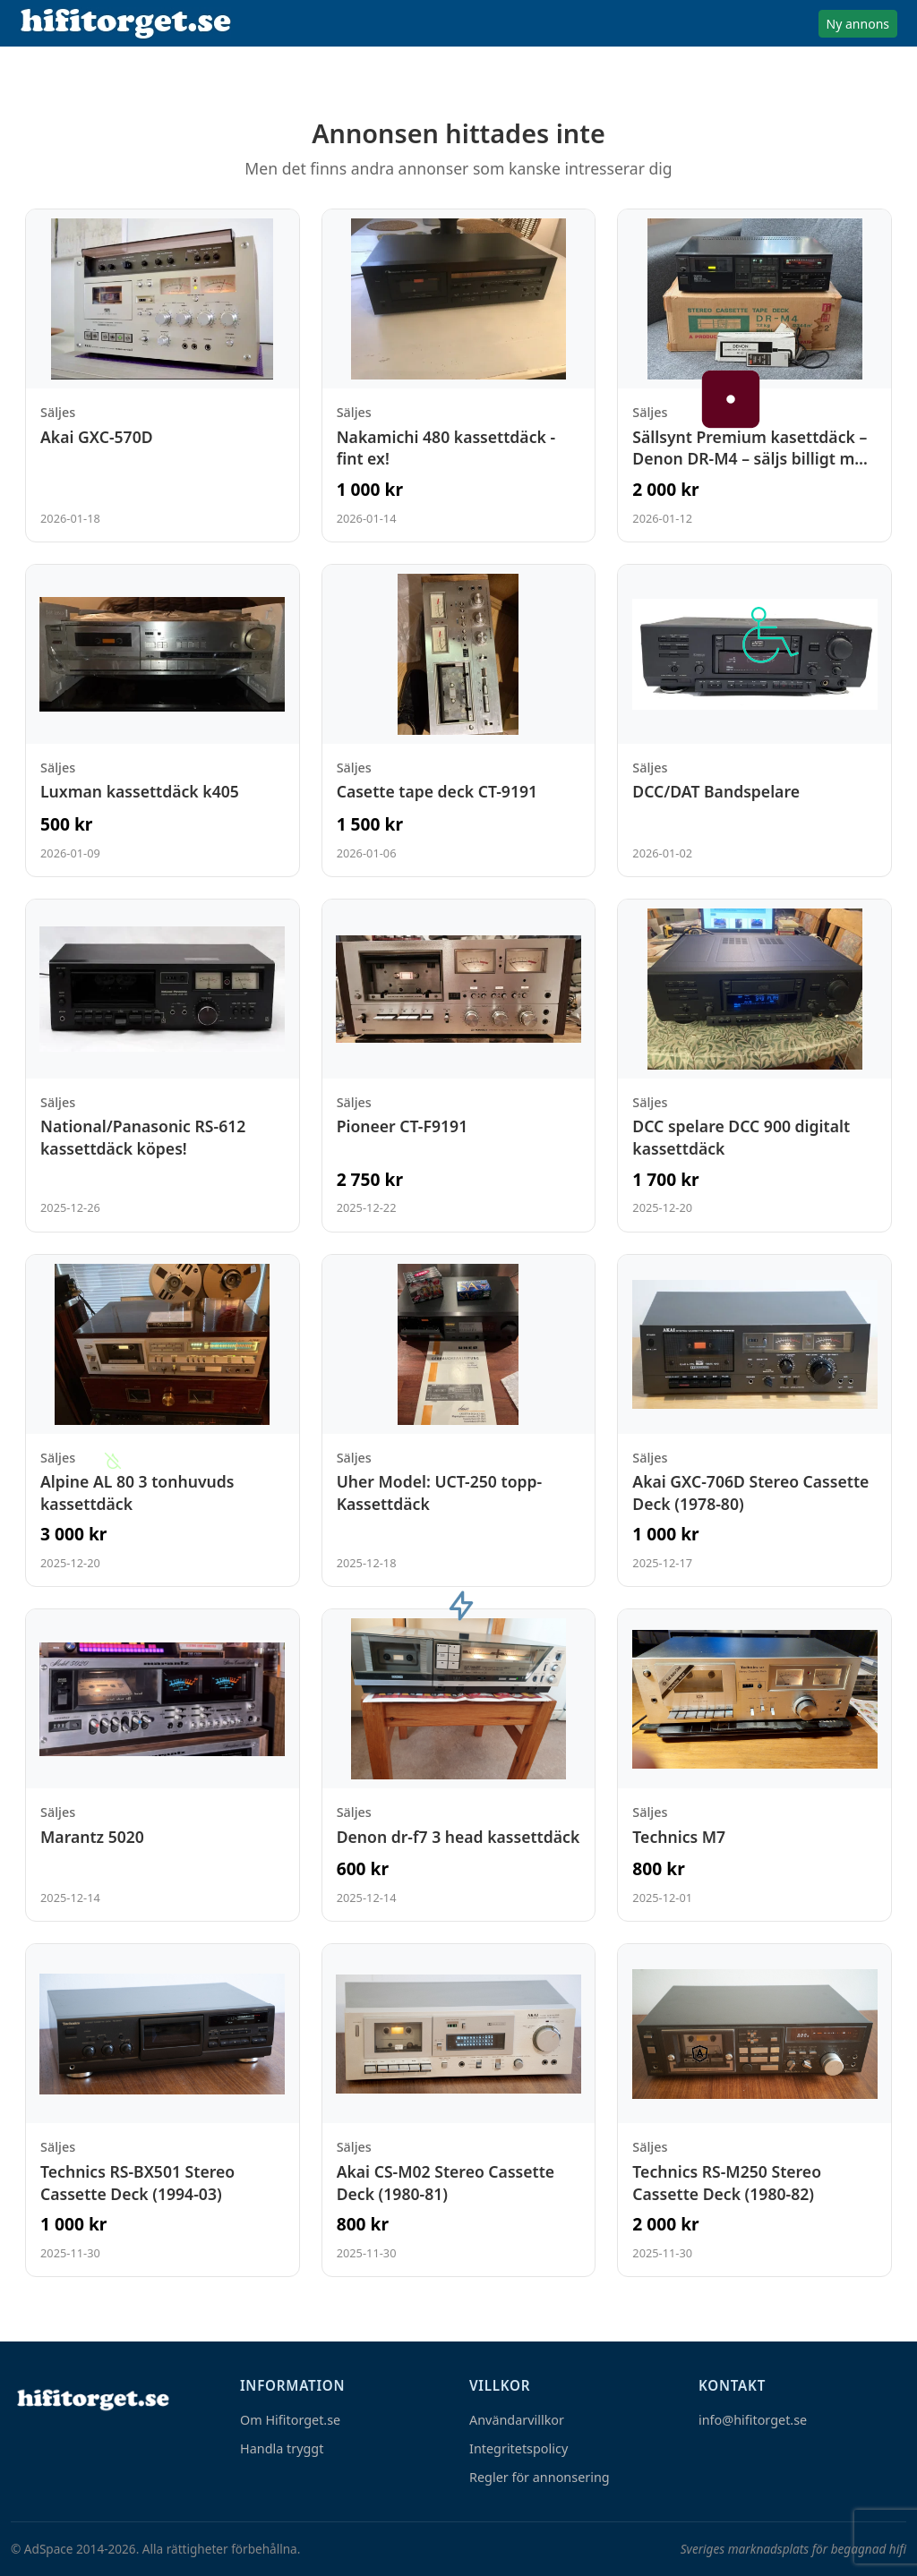 This screenshot has width=917, height=2576. What do you see at coordinates (699, 2053) in the screenshot?
I see `angular framework logo` at bounding box center [699, 2053].